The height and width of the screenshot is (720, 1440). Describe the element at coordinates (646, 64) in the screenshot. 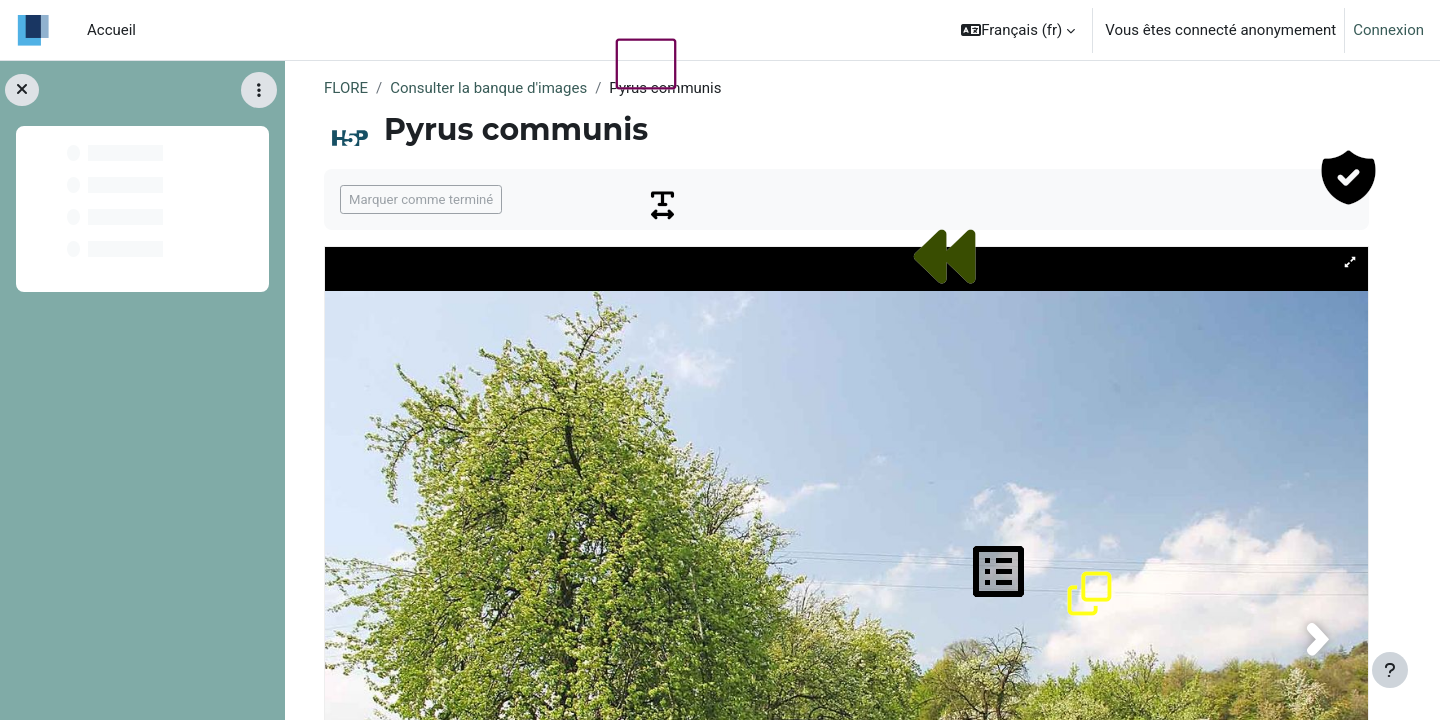

I see `placeholder for content or media` at that location.